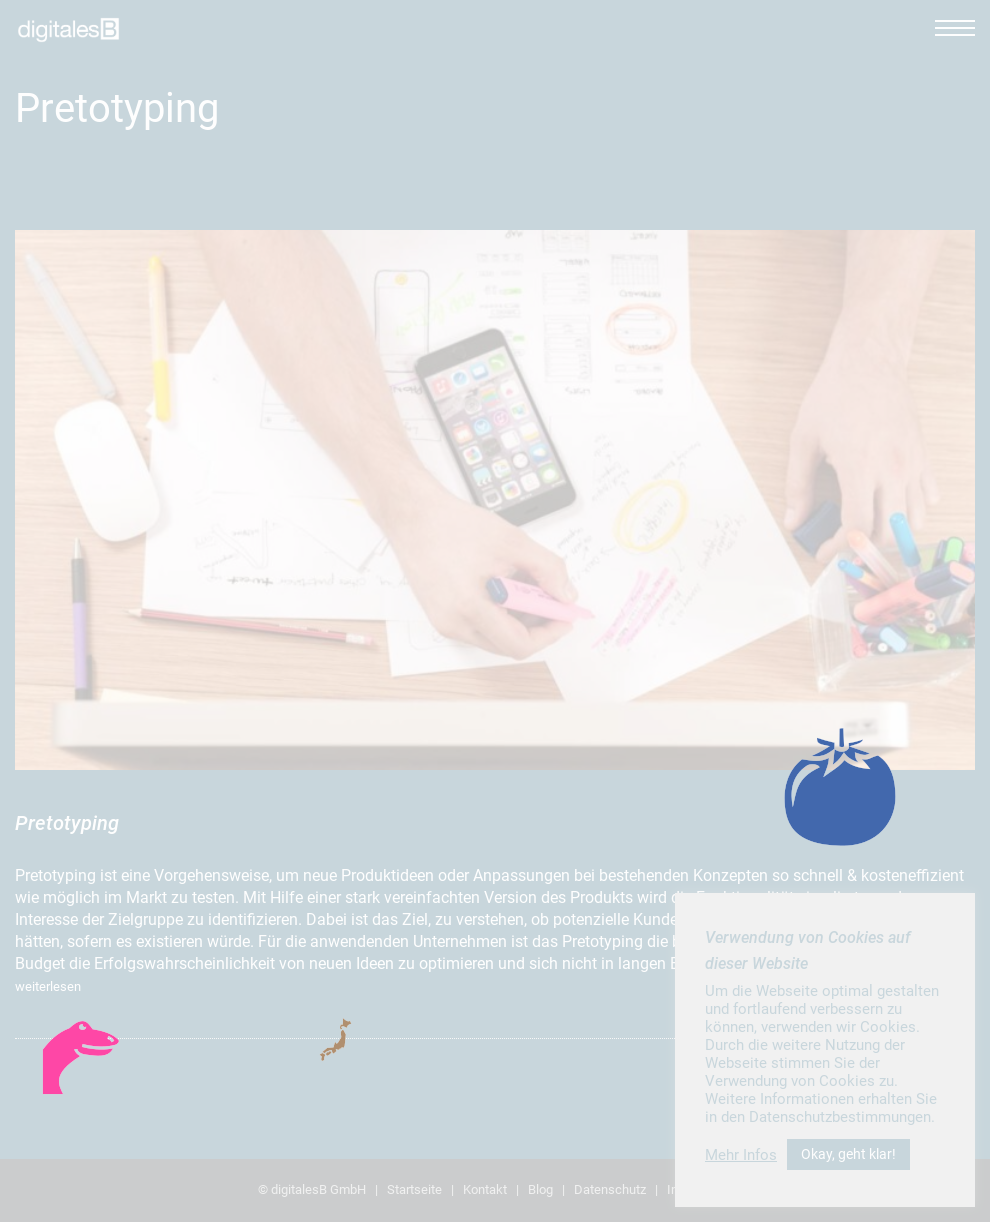 The image size is (990, 1222). I want to click on select japan as your region or country, so click(335, 1039).